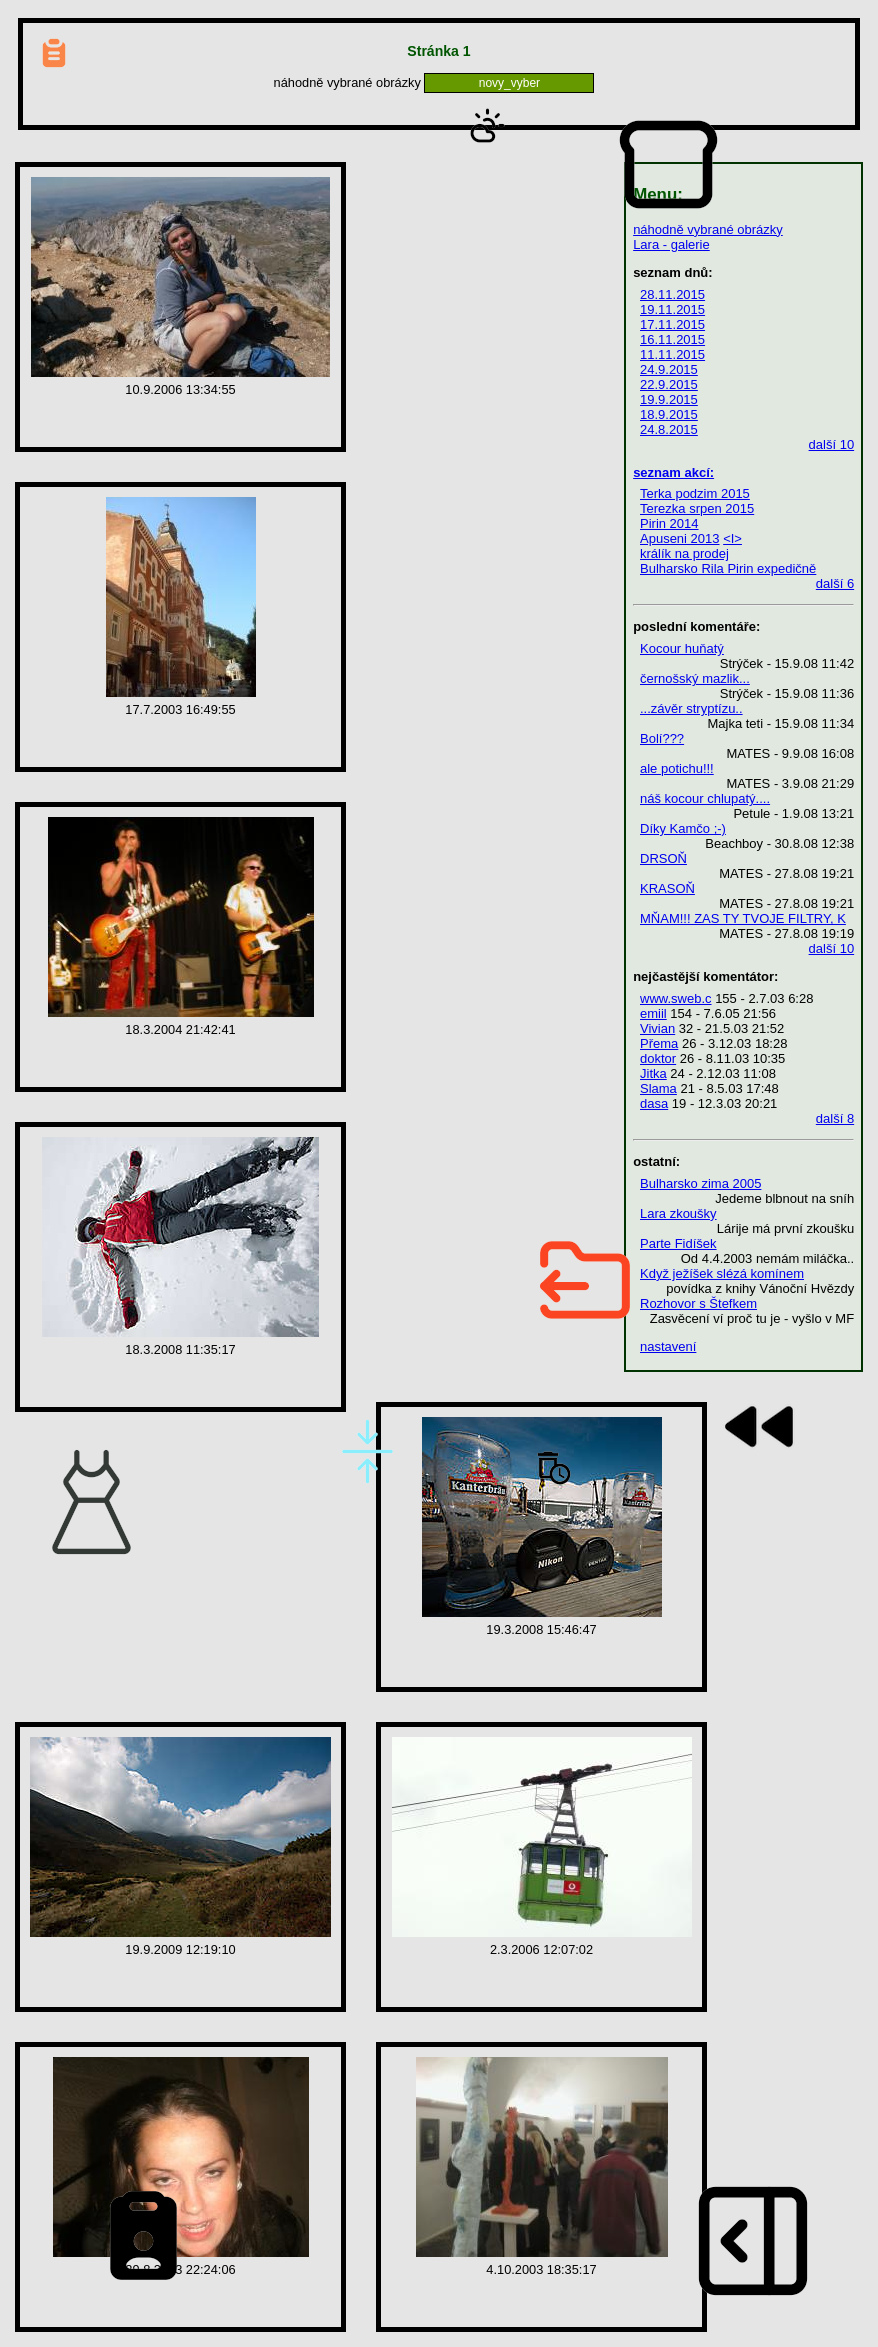 The height and width of the screenshot is (2347, 878). I want to click on browse bakery or bread products, so click(668, 164).